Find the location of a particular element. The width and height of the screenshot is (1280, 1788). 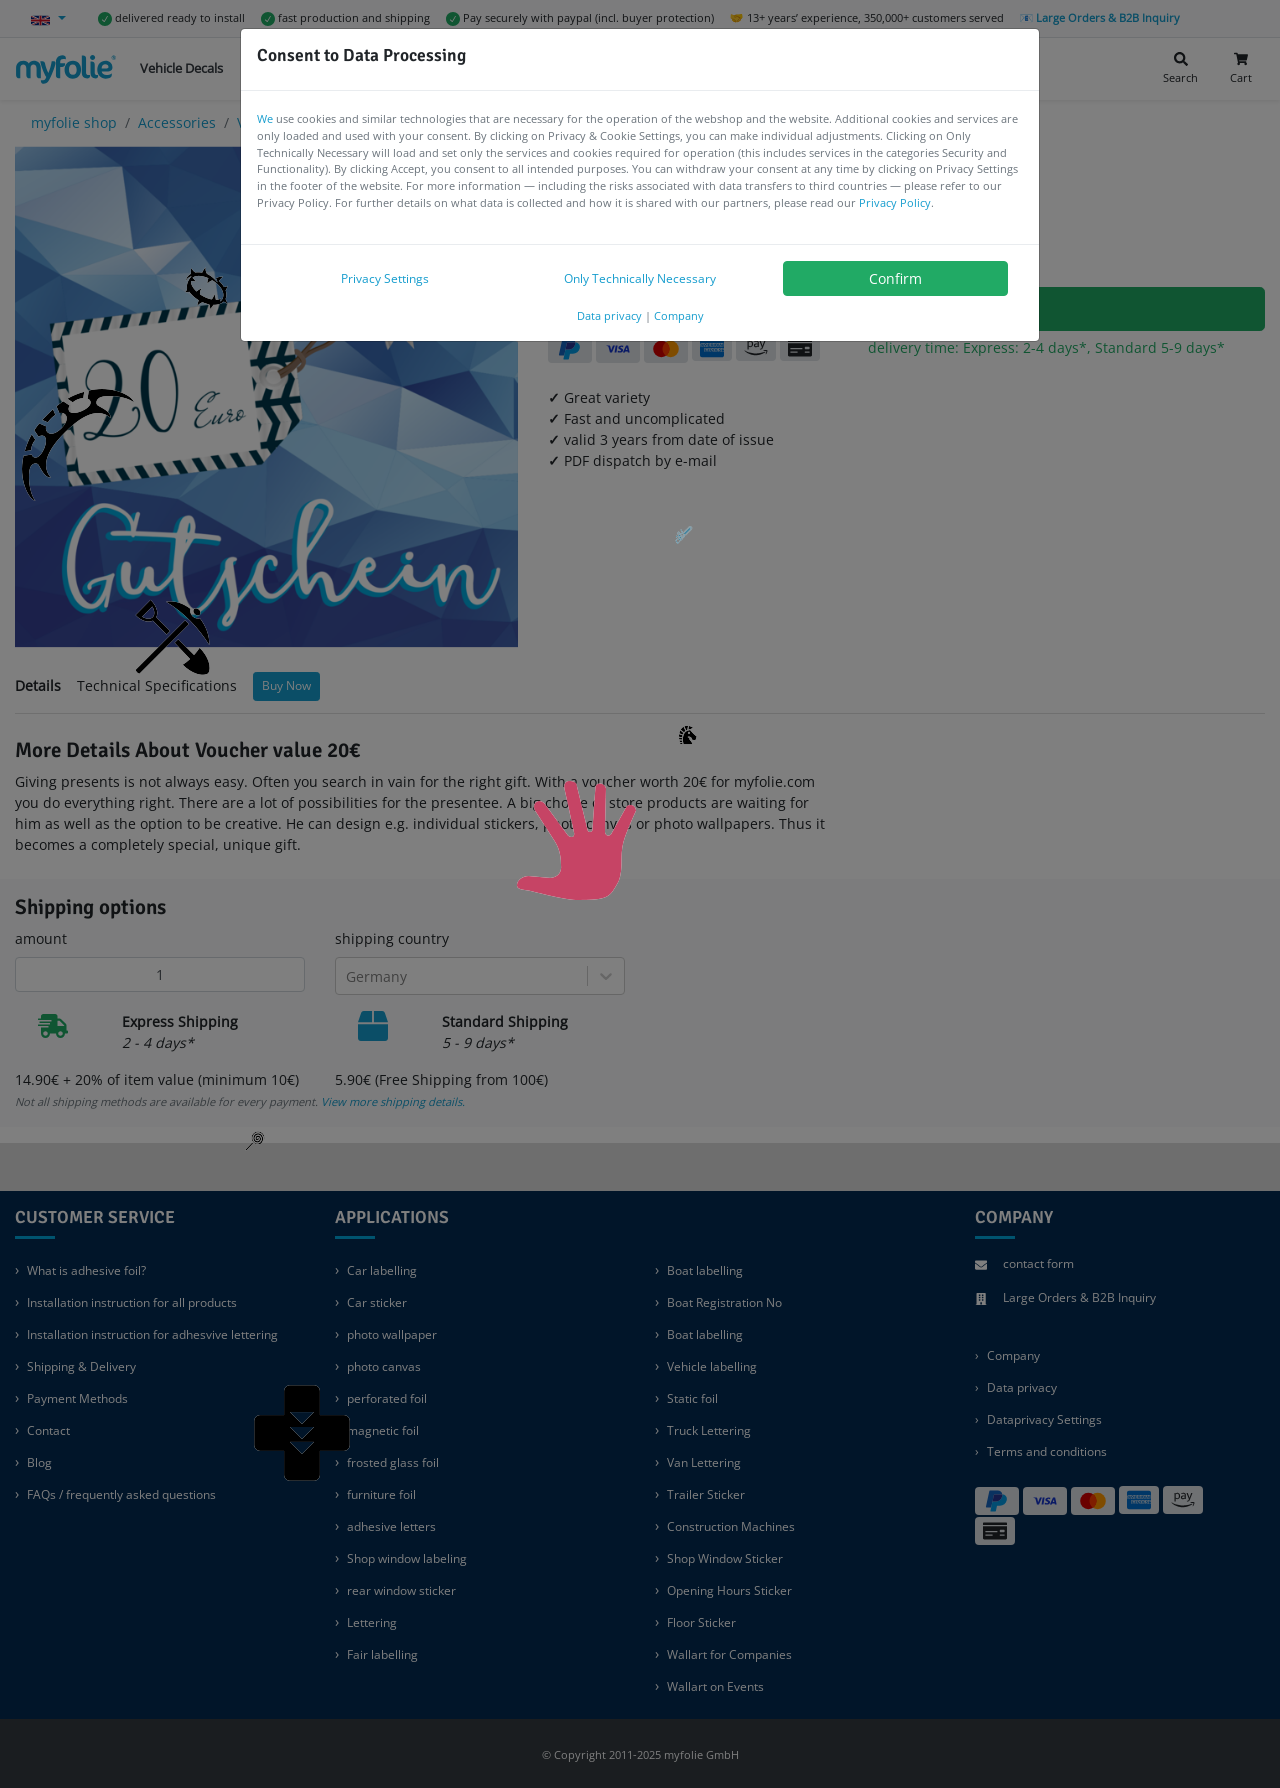

dig-dug game icon is located at coordinates (172, 637).